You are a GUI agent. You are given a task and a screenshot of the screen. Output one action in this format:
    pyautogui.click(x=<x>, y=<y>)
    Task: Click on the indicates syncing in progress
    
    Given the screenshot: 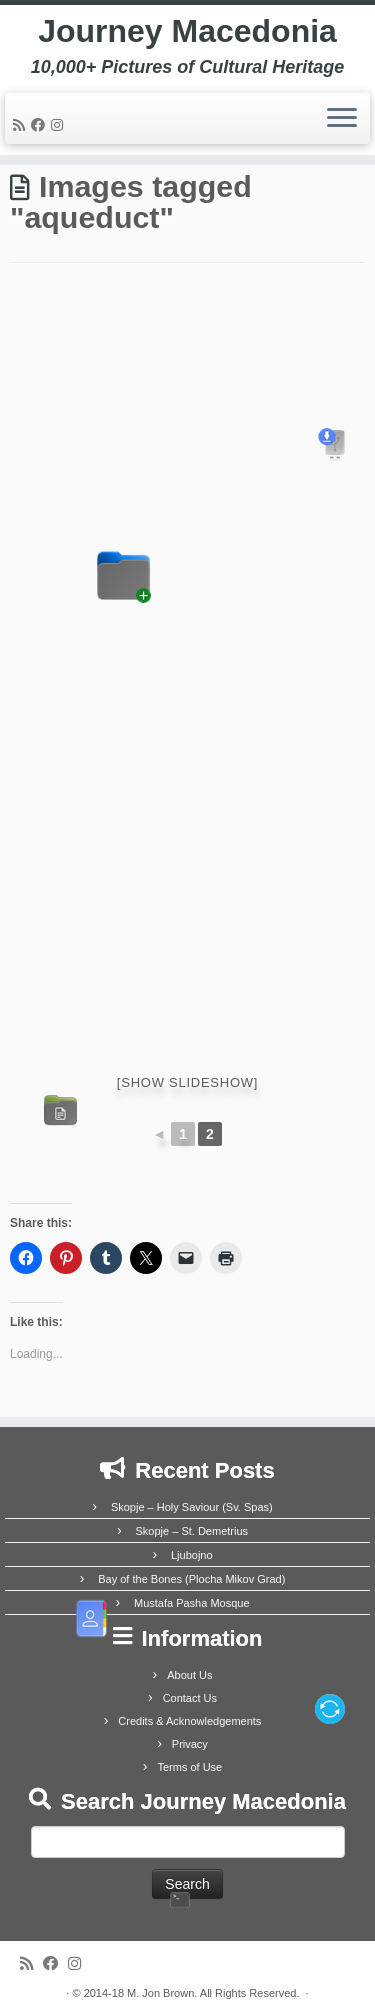 What is the action you would take?
    pyautogui.click(x=330, y=1709)
    